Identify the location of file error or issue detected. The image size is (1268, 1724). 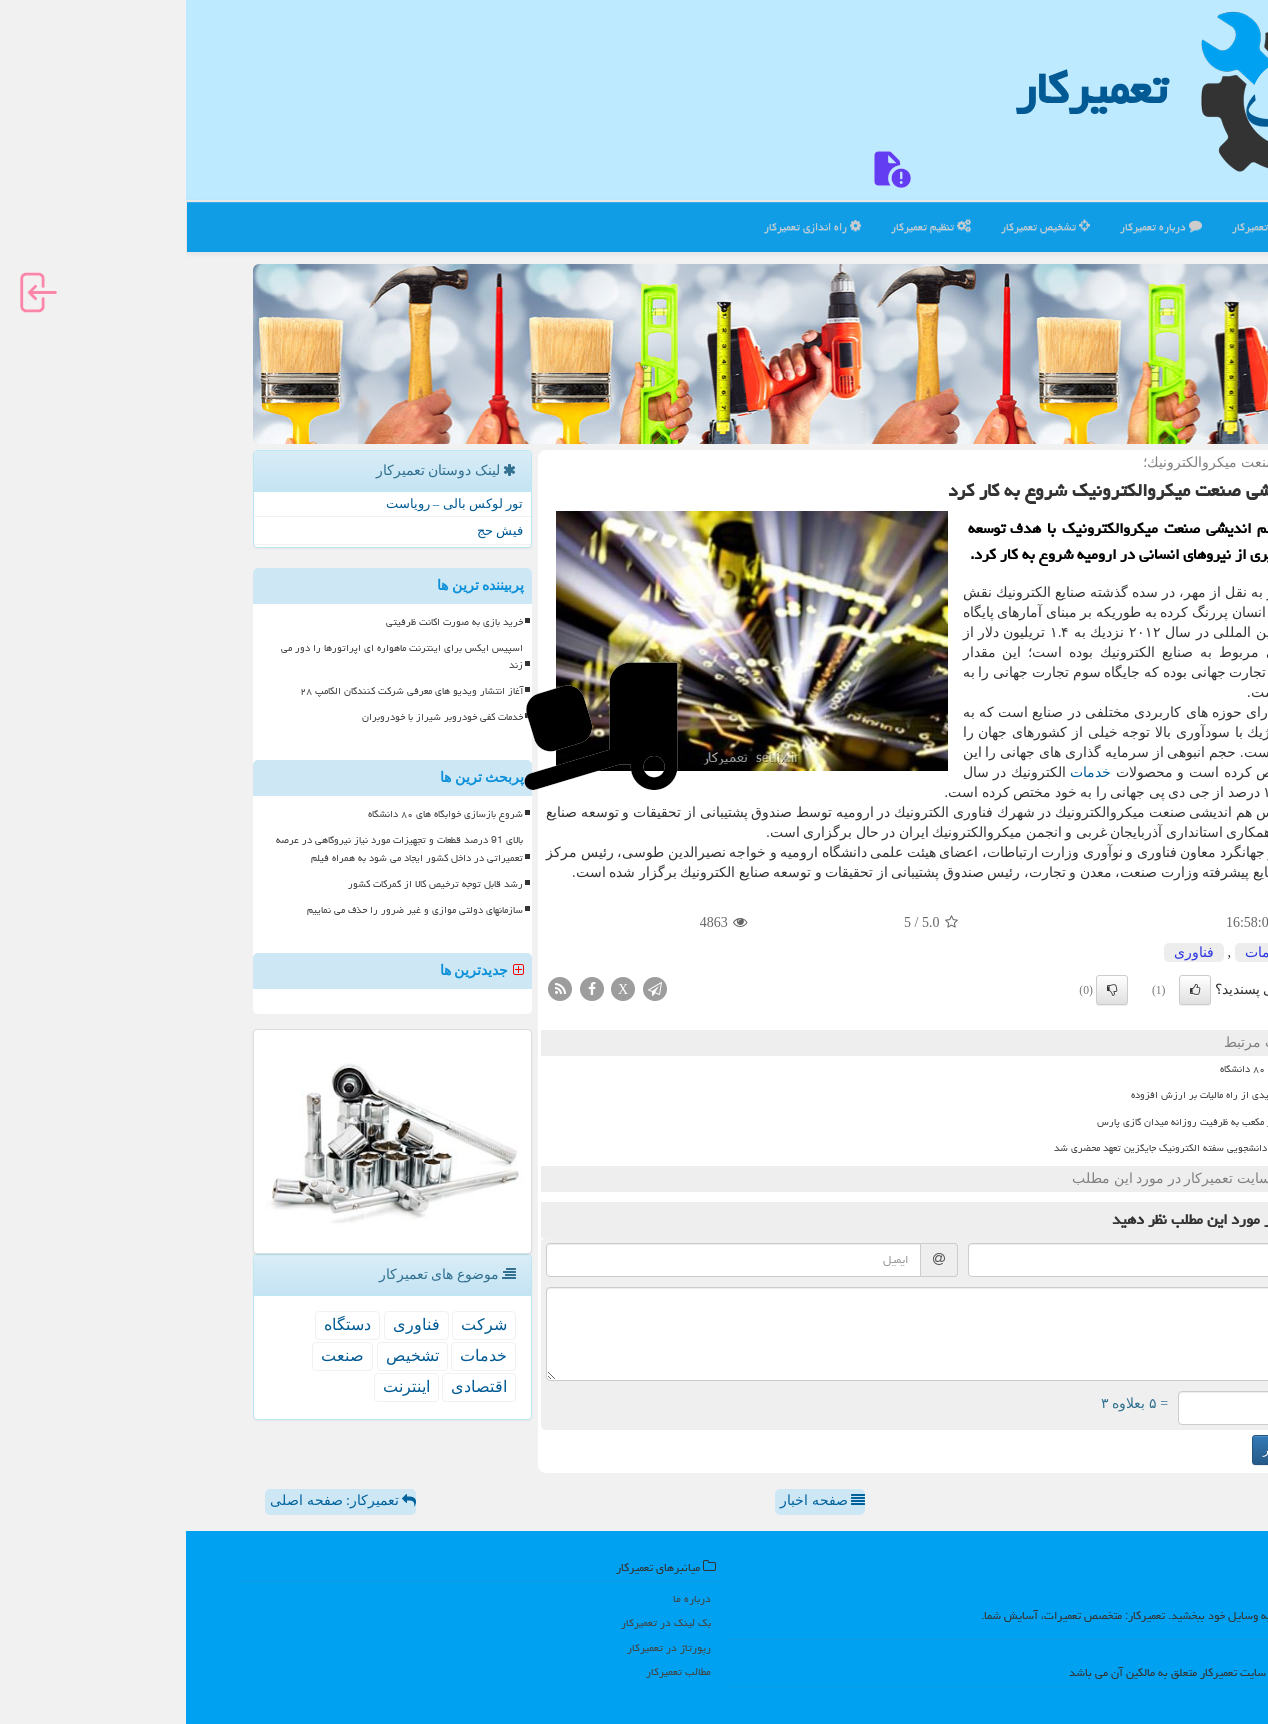
(891, 168).